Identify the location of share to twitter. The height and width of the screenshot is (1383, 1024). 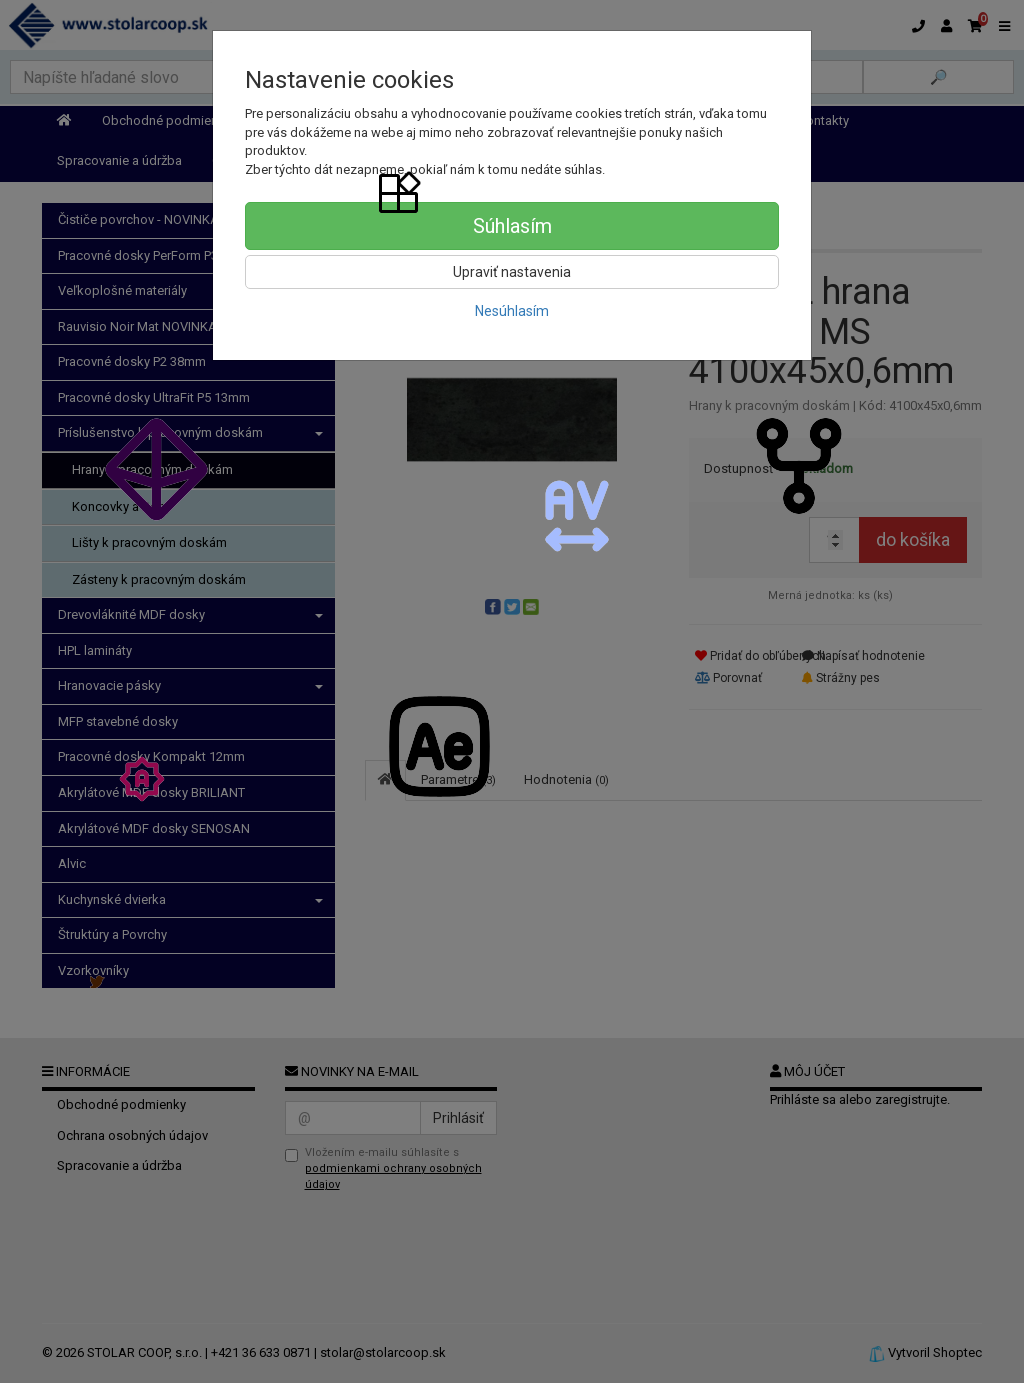
(96, 981).